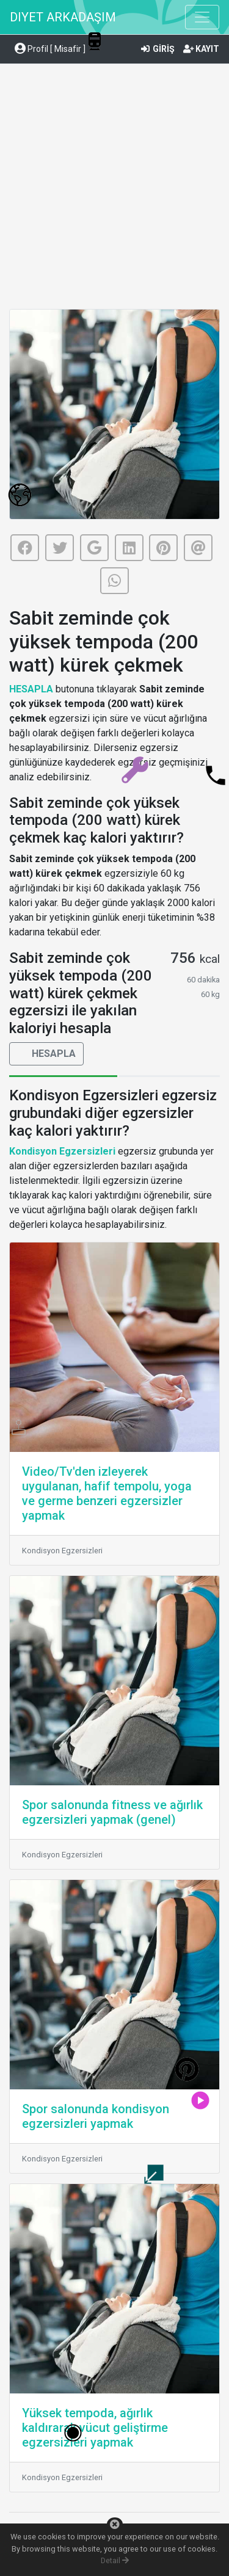  Describe the element at coordinates (187, 2069) in the screenshot. I see `open Pinterest app` at that location.